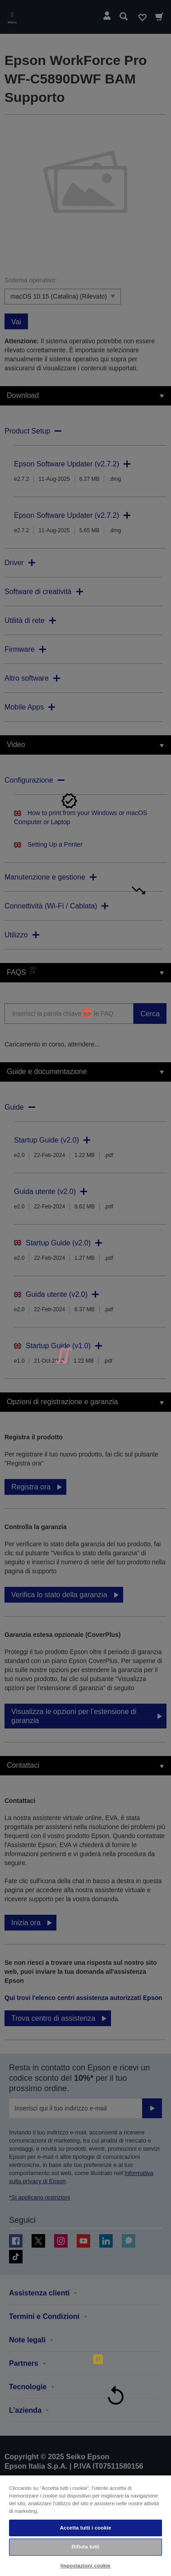  Describe the element at coordinates (69, 801) in the screenshot. I see `indicates a verified account or profile` at that location.